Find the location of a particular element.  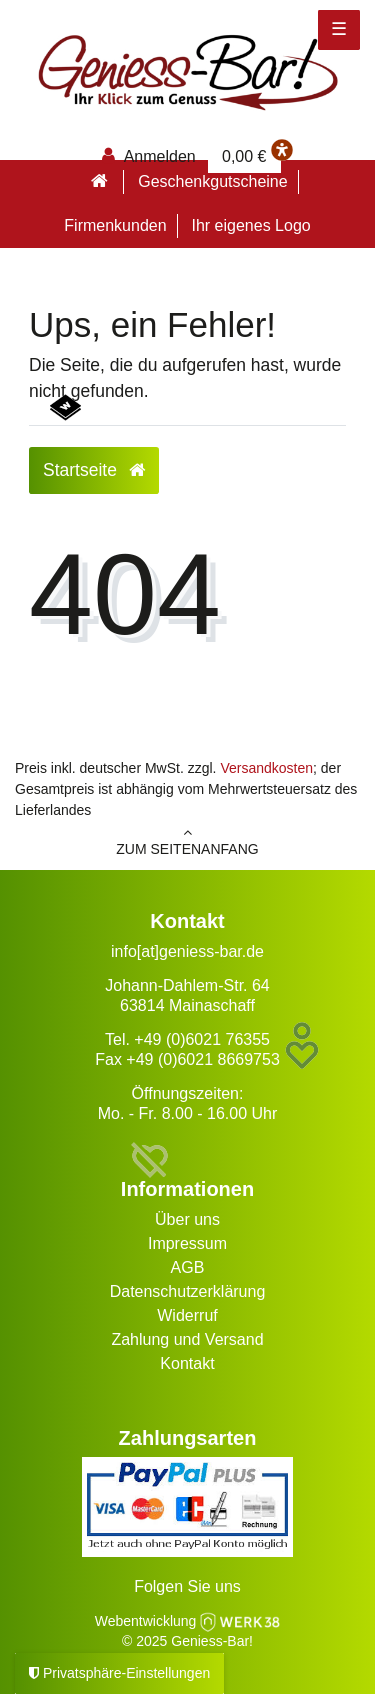

enable accessibility features is located at coordinates (282, 150).